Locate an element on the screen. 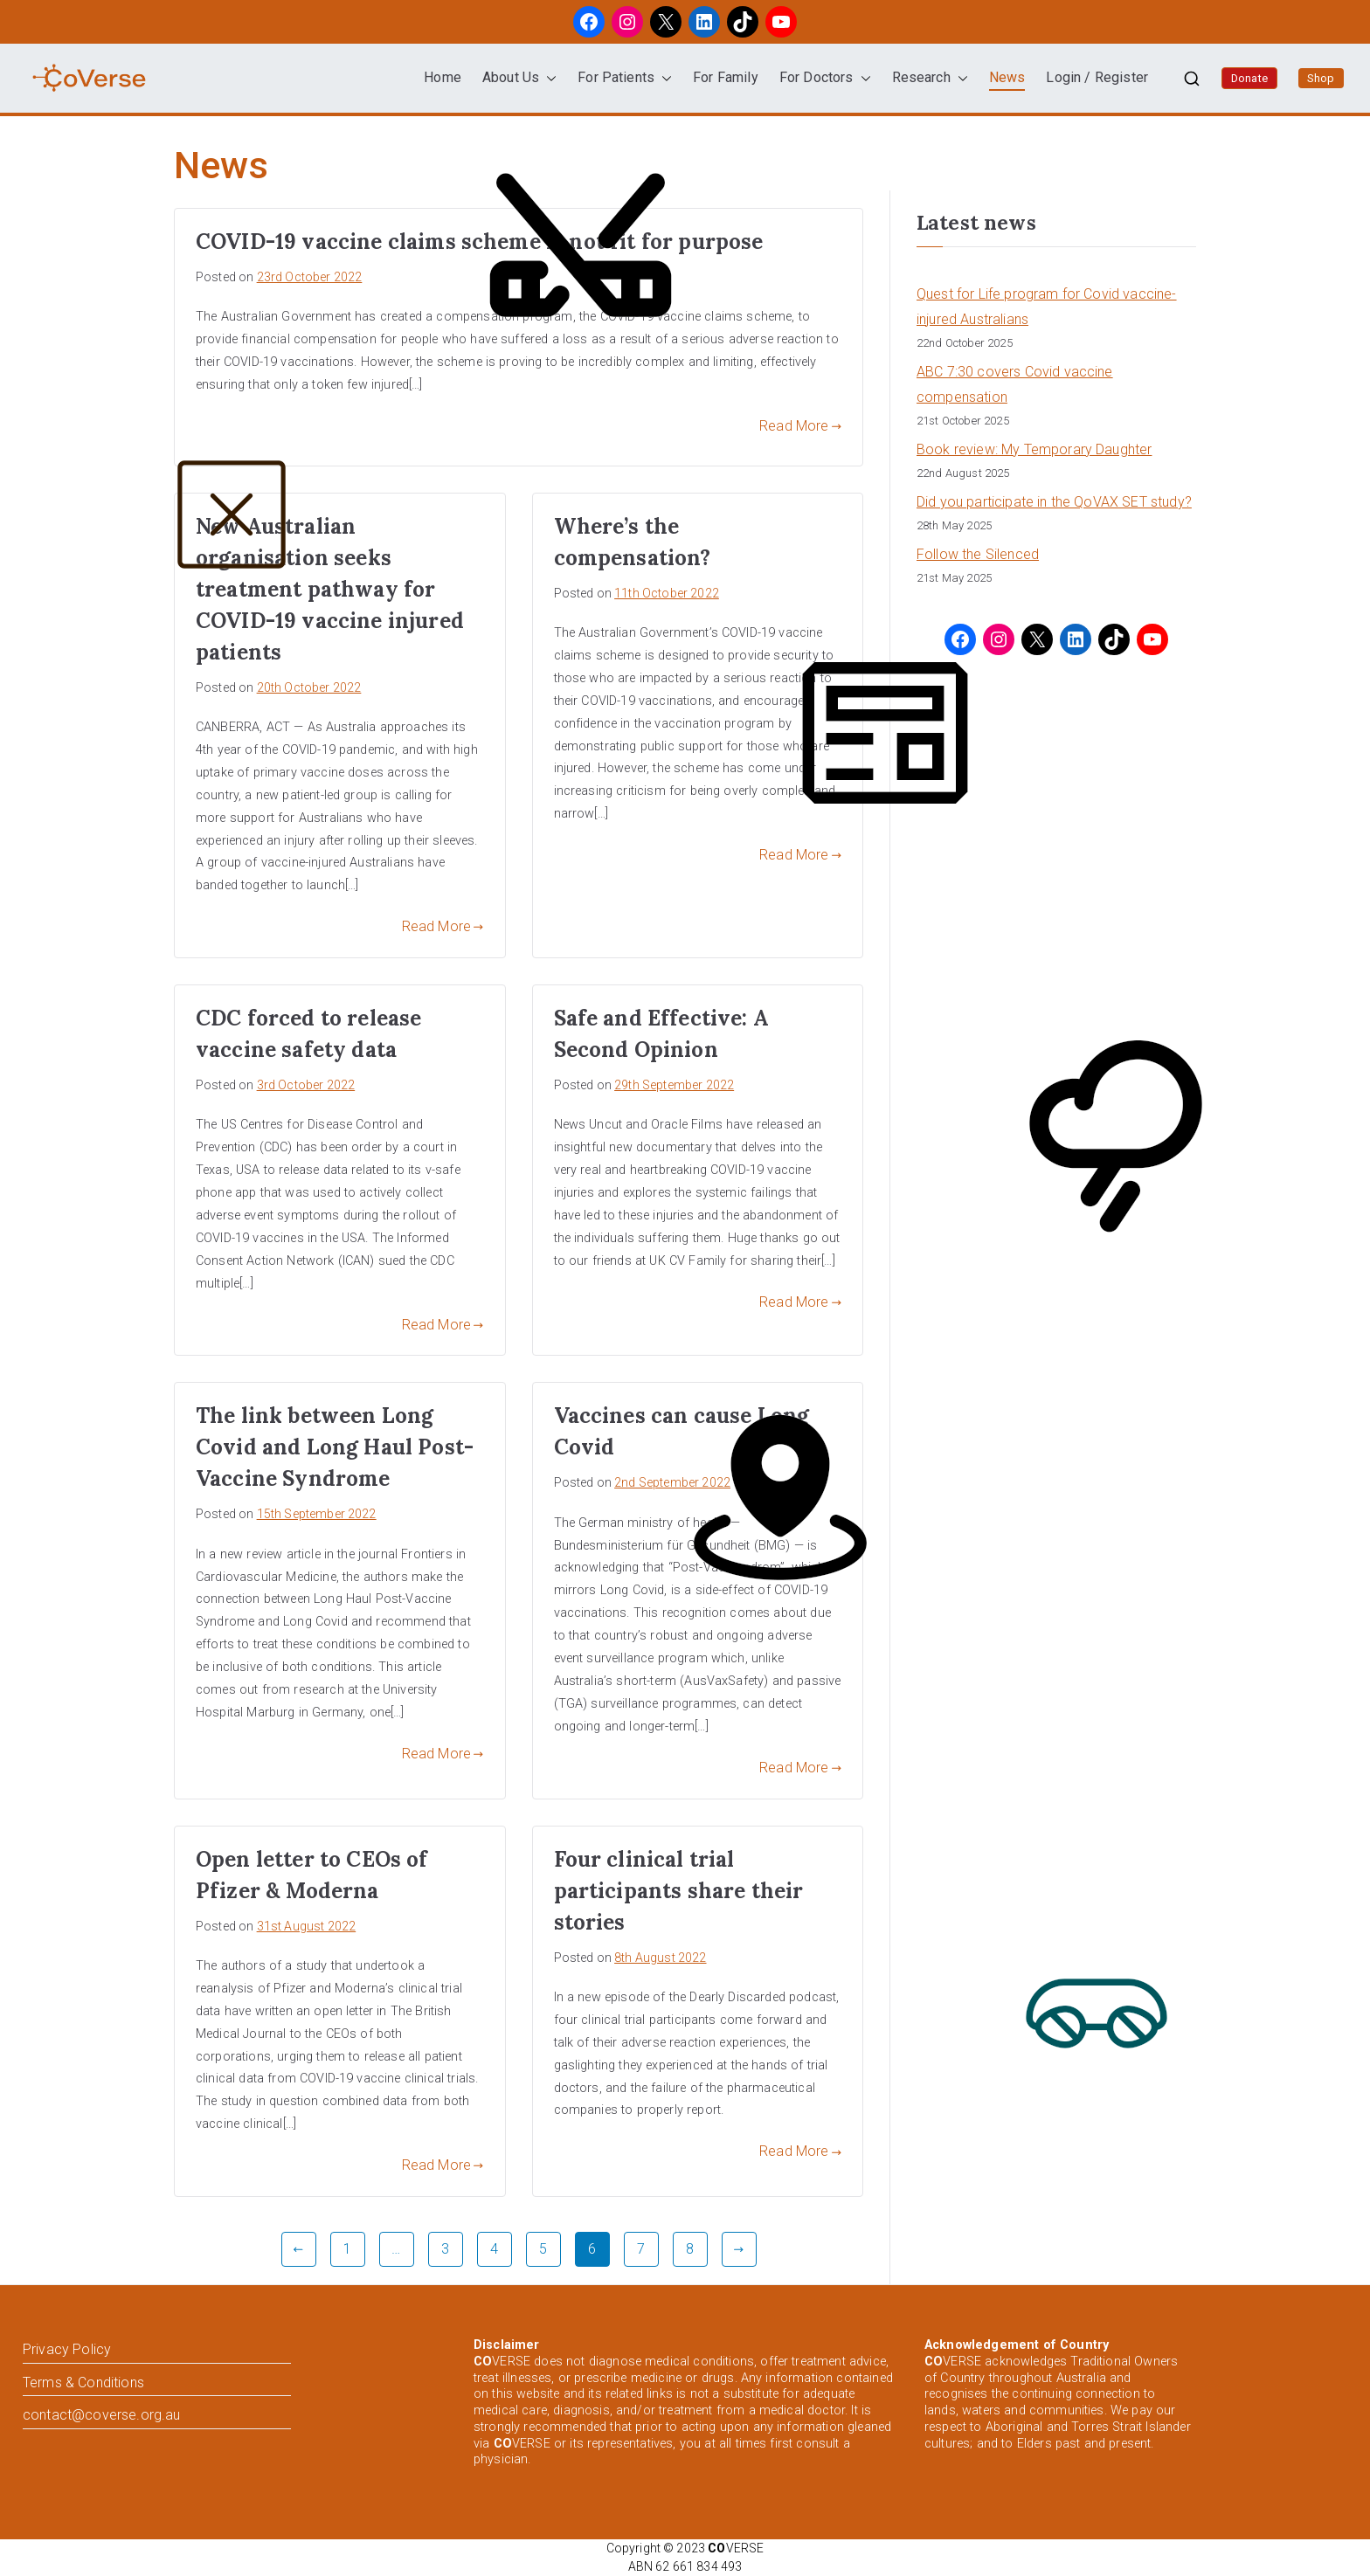 Image resolution: width=1370 pixels, height=2576 pixels. close or dismiss a modal window is located at coordinates (232, 515).